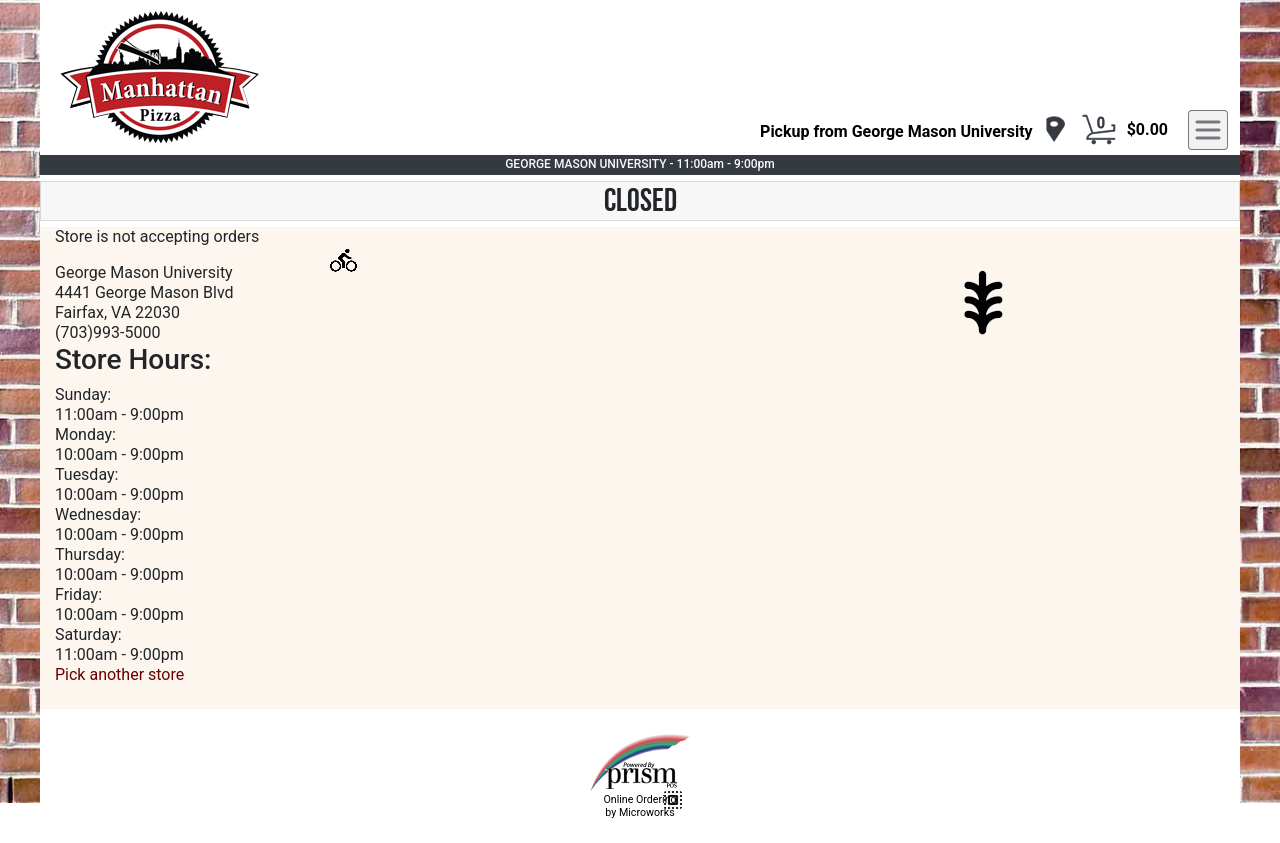 This screenshot has height=843, width=1280. Describe the element at coordinates (673, 800) in the screenshot. I see `select all items in a list or view` at that location.